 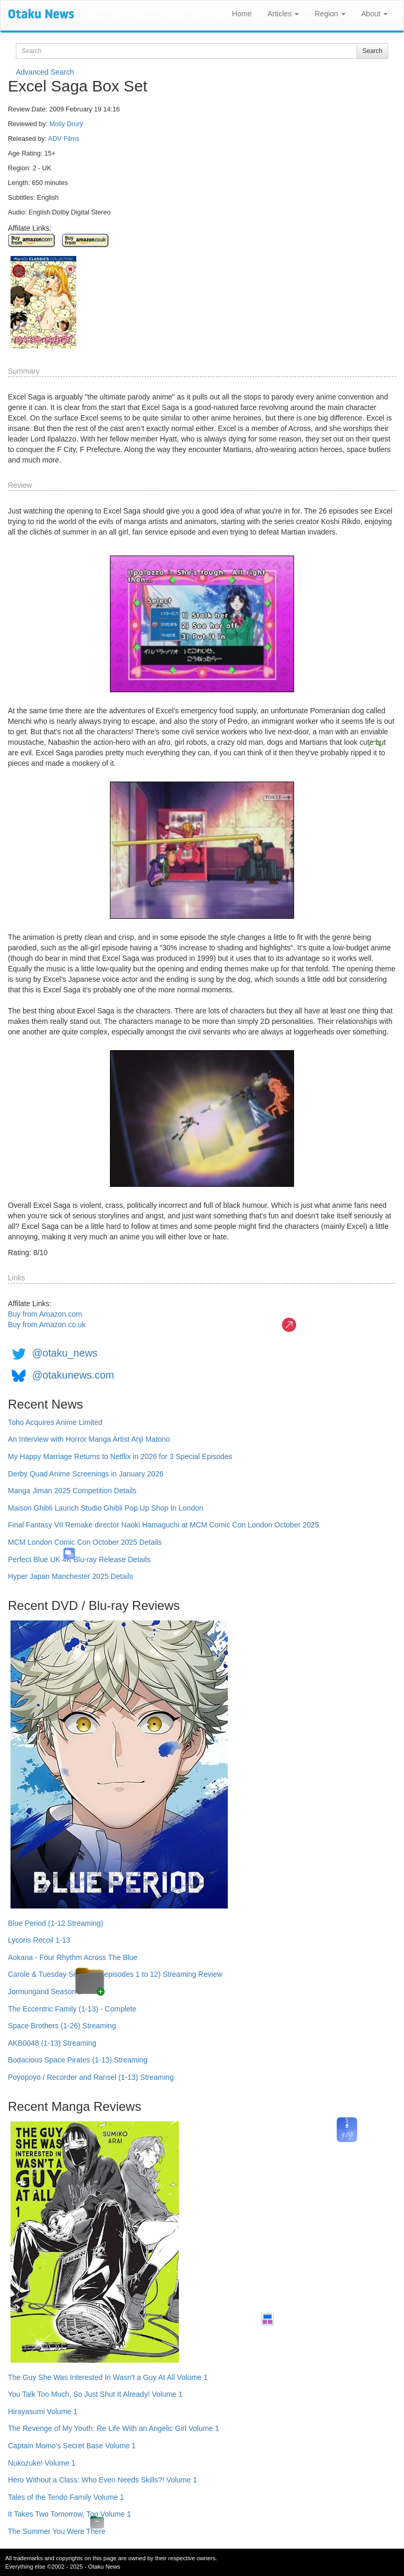 What do you see at coordinates (69, 1553) in the screenshot?
I see `manage startup applications and session settings` at bounding box center [69, 1553].